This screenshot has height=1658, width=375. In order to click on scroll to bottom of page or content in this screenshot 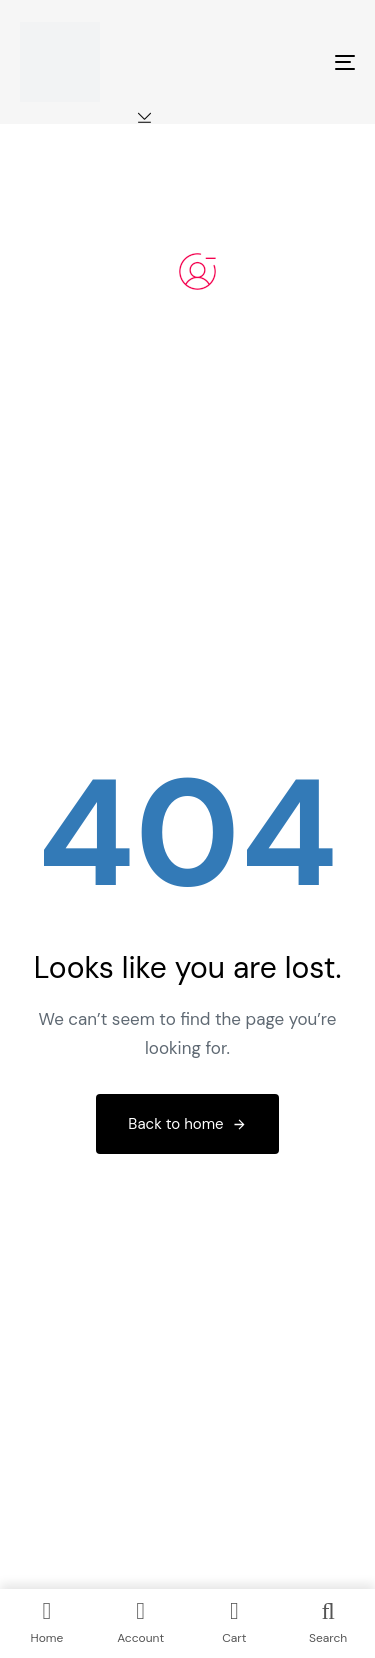, I will do `click(144, 117)`.